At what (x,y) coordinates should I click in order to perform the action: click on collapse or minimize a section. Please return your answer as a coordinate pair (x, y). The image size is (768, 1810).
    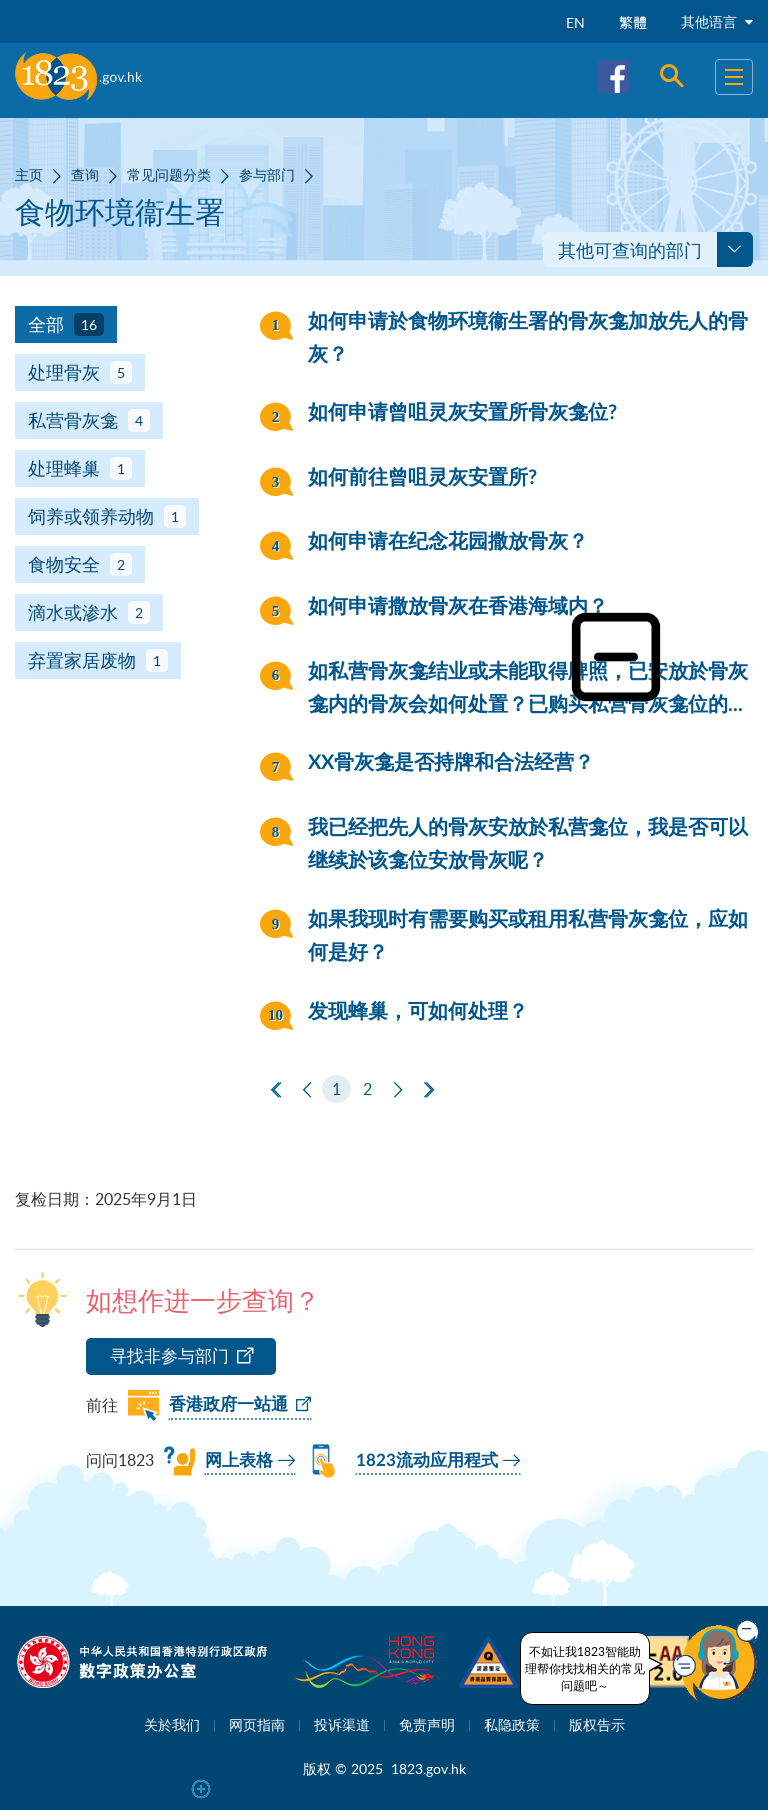
    Looking at the image, I should click on (616, 657).